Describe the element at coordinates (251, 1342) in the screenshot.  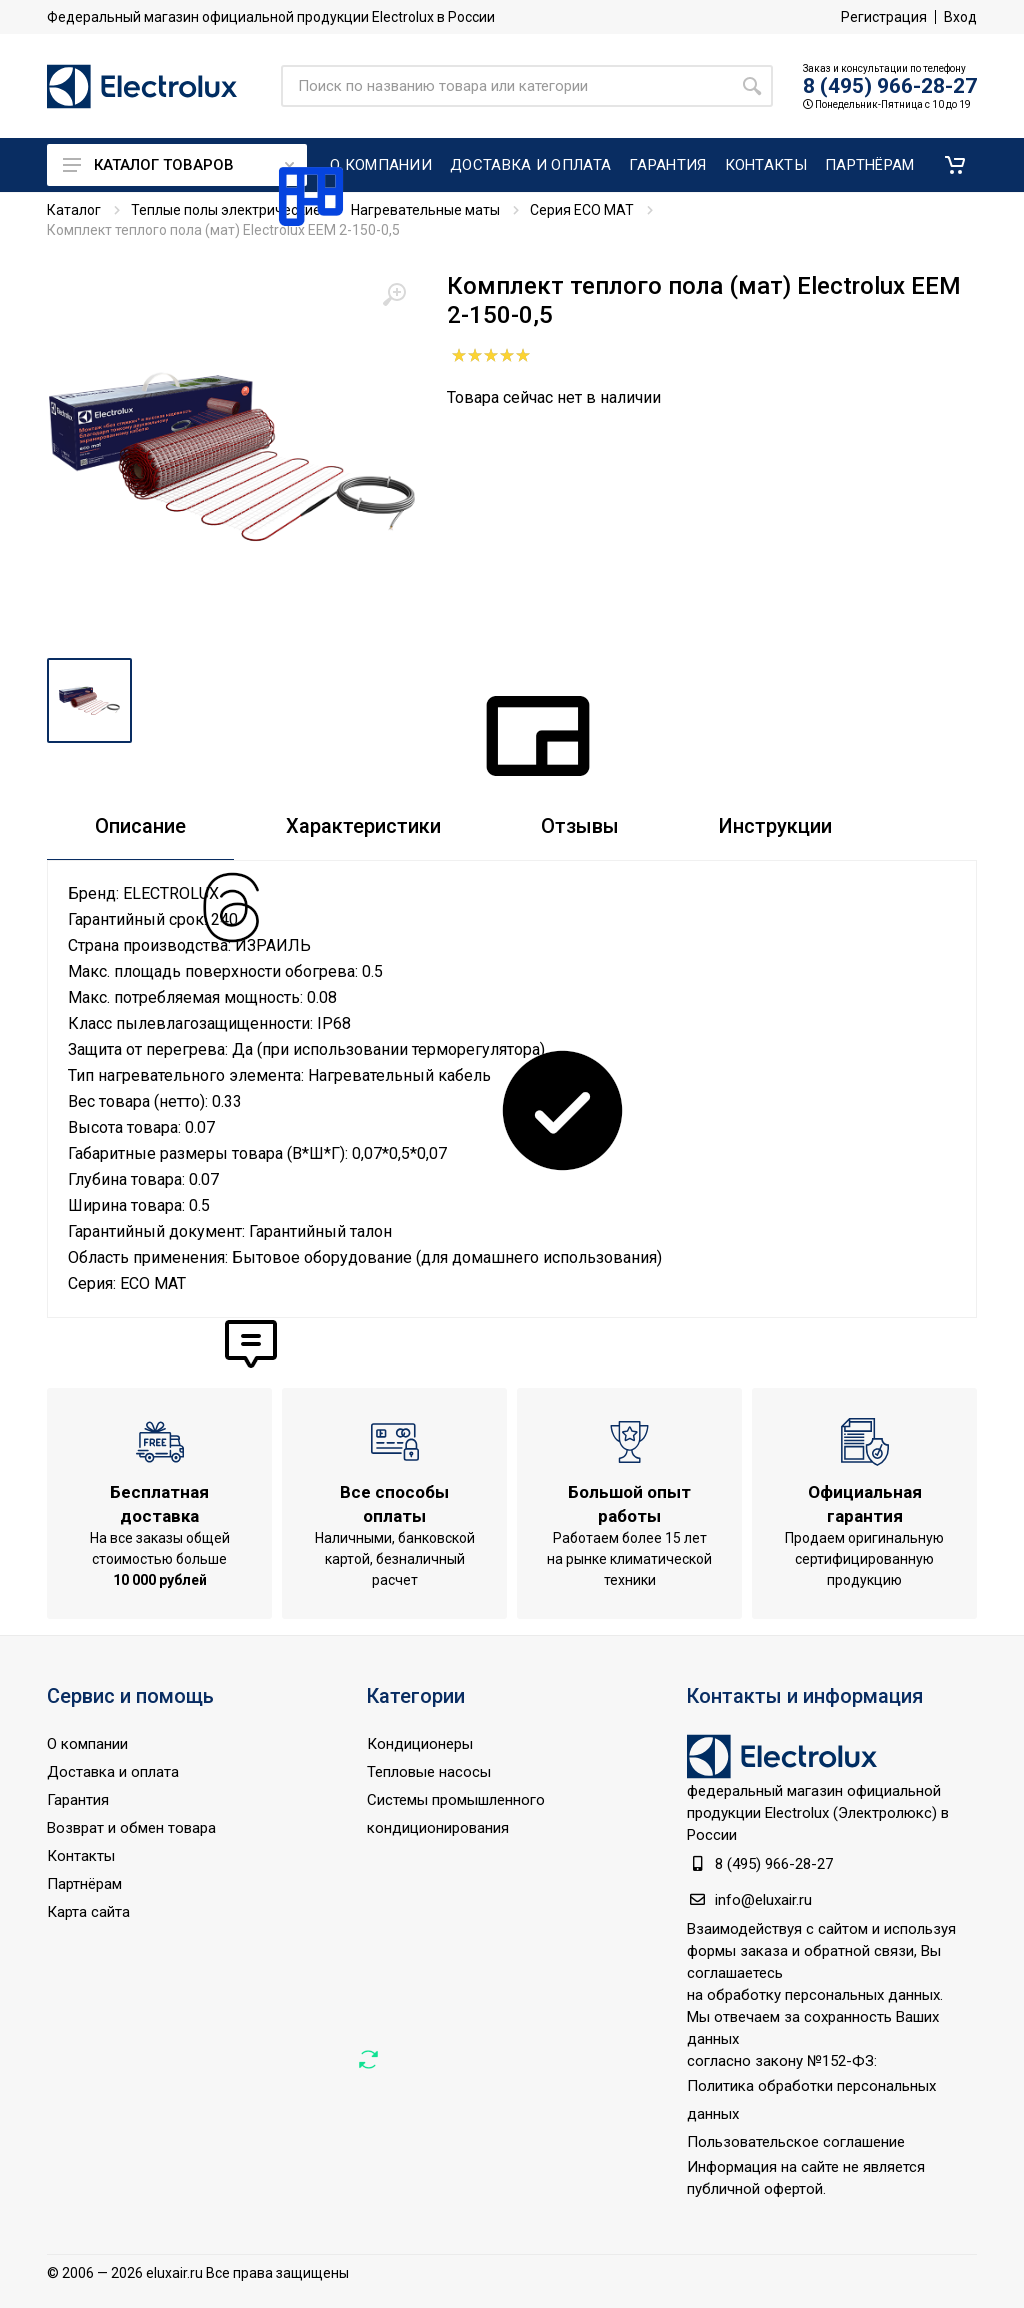
I see `open chat or messaging` at that location.